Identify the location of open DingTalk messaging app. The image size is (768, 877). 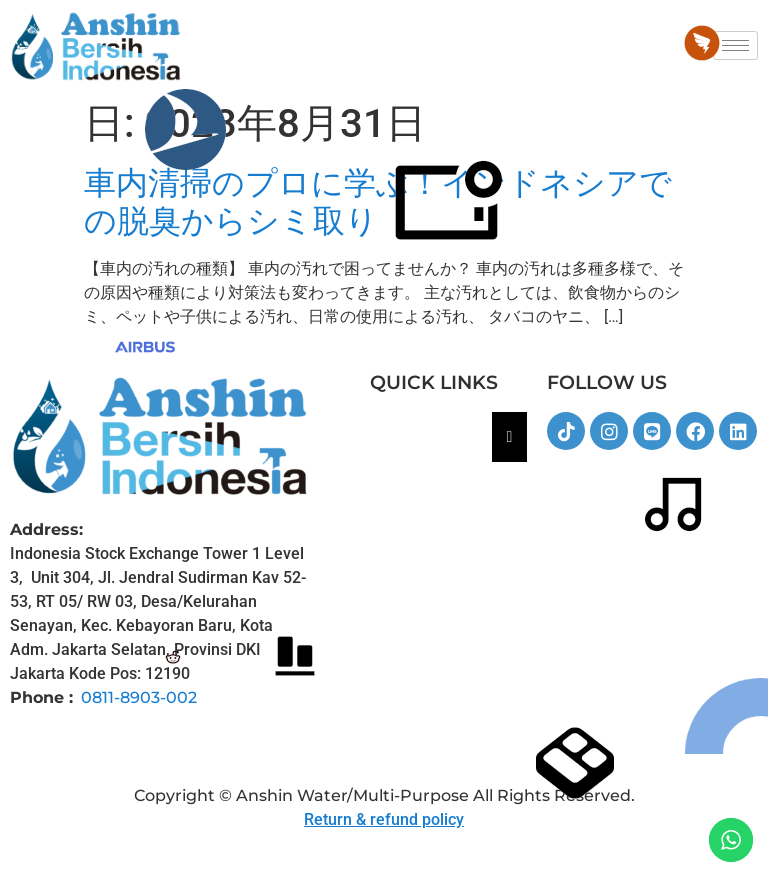
(702, 43).